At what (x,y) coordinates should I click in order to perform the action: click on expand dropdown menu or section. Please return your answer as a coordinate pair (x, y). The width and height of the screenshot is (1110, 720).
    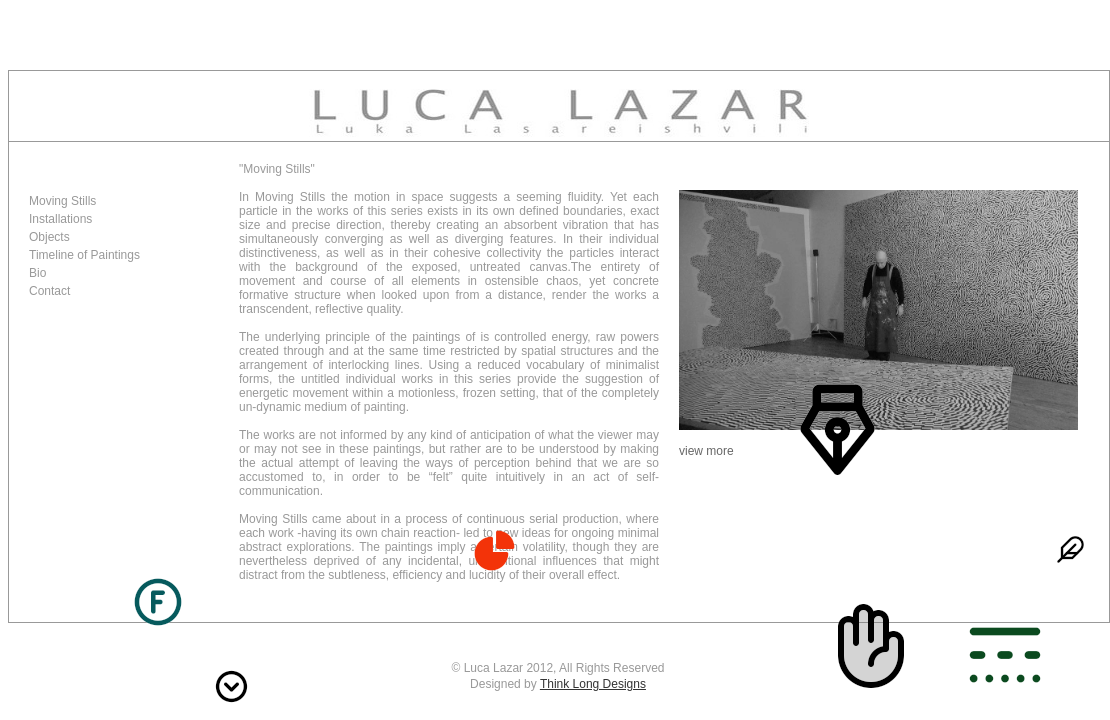
    Looking at the image, I should click on (231, 686).